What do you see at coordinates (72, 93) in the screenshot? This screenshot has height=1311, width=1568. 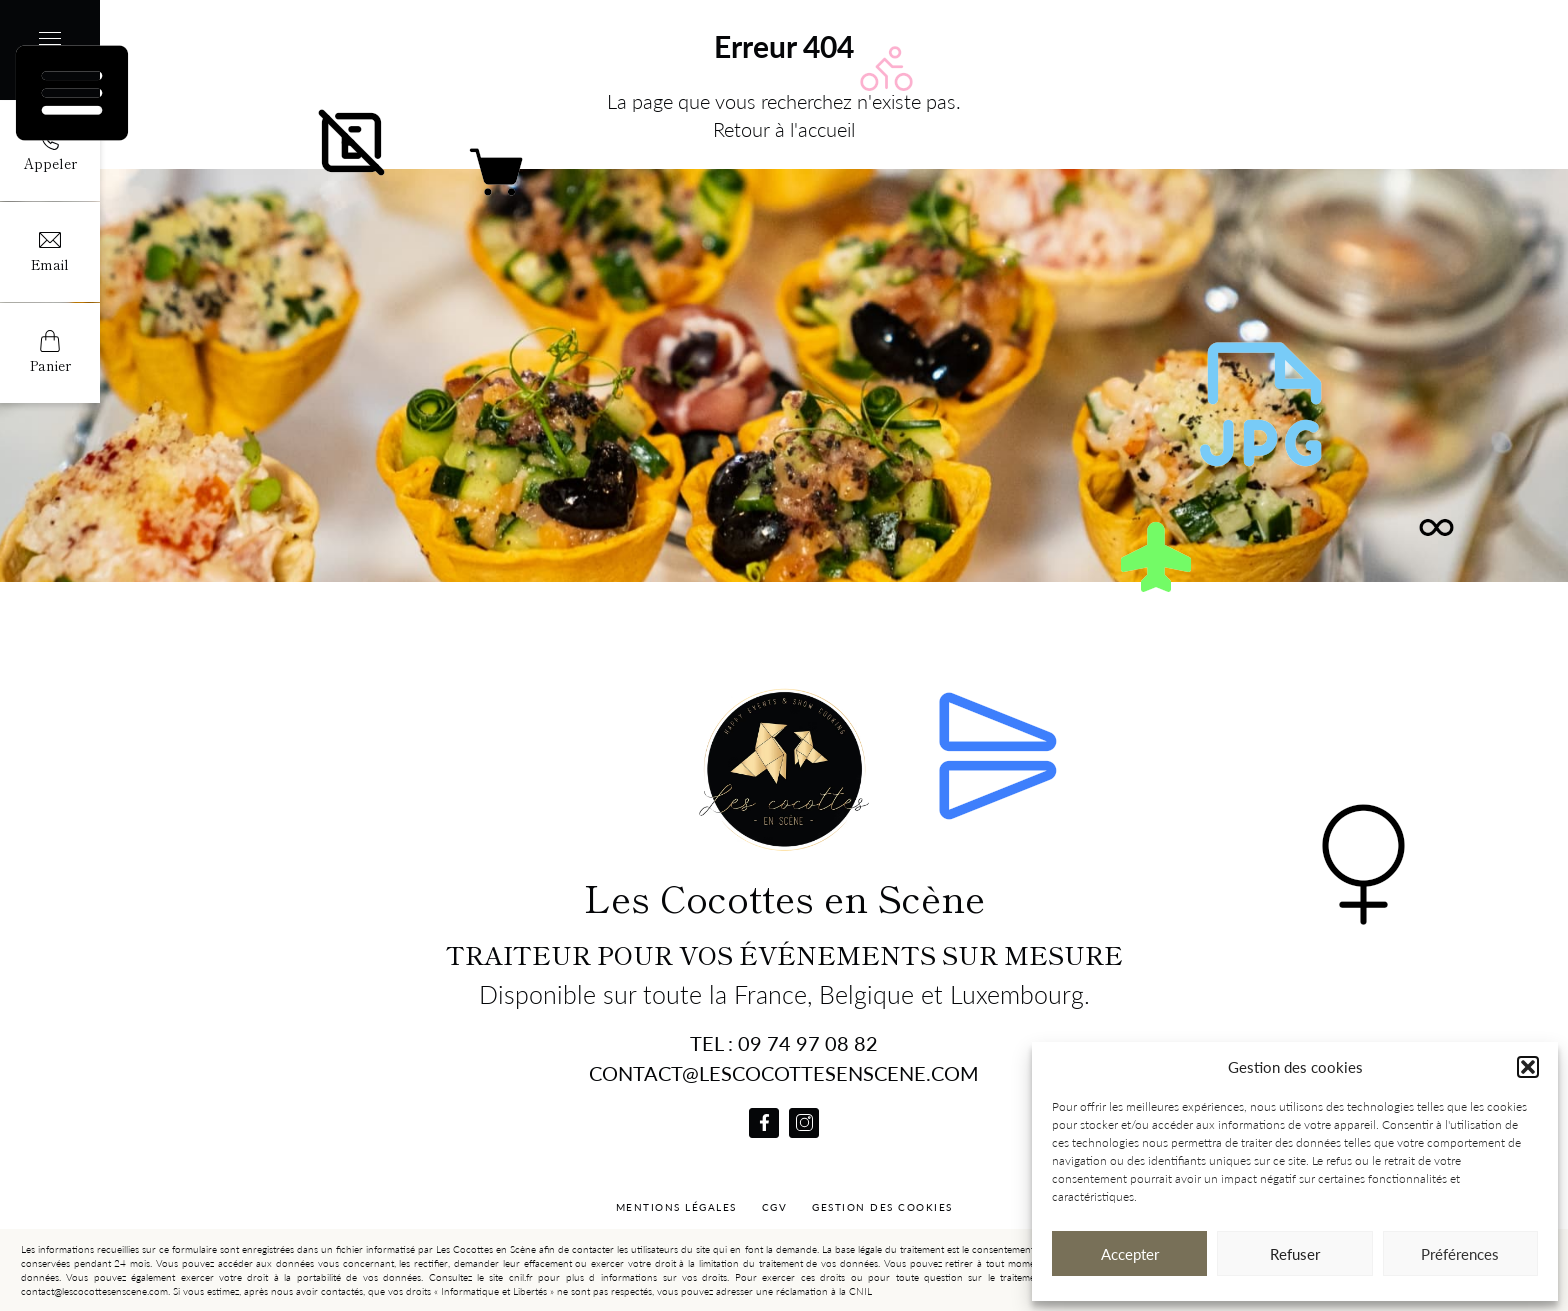 I see `view article or document content` at bounding box center [72, 93].